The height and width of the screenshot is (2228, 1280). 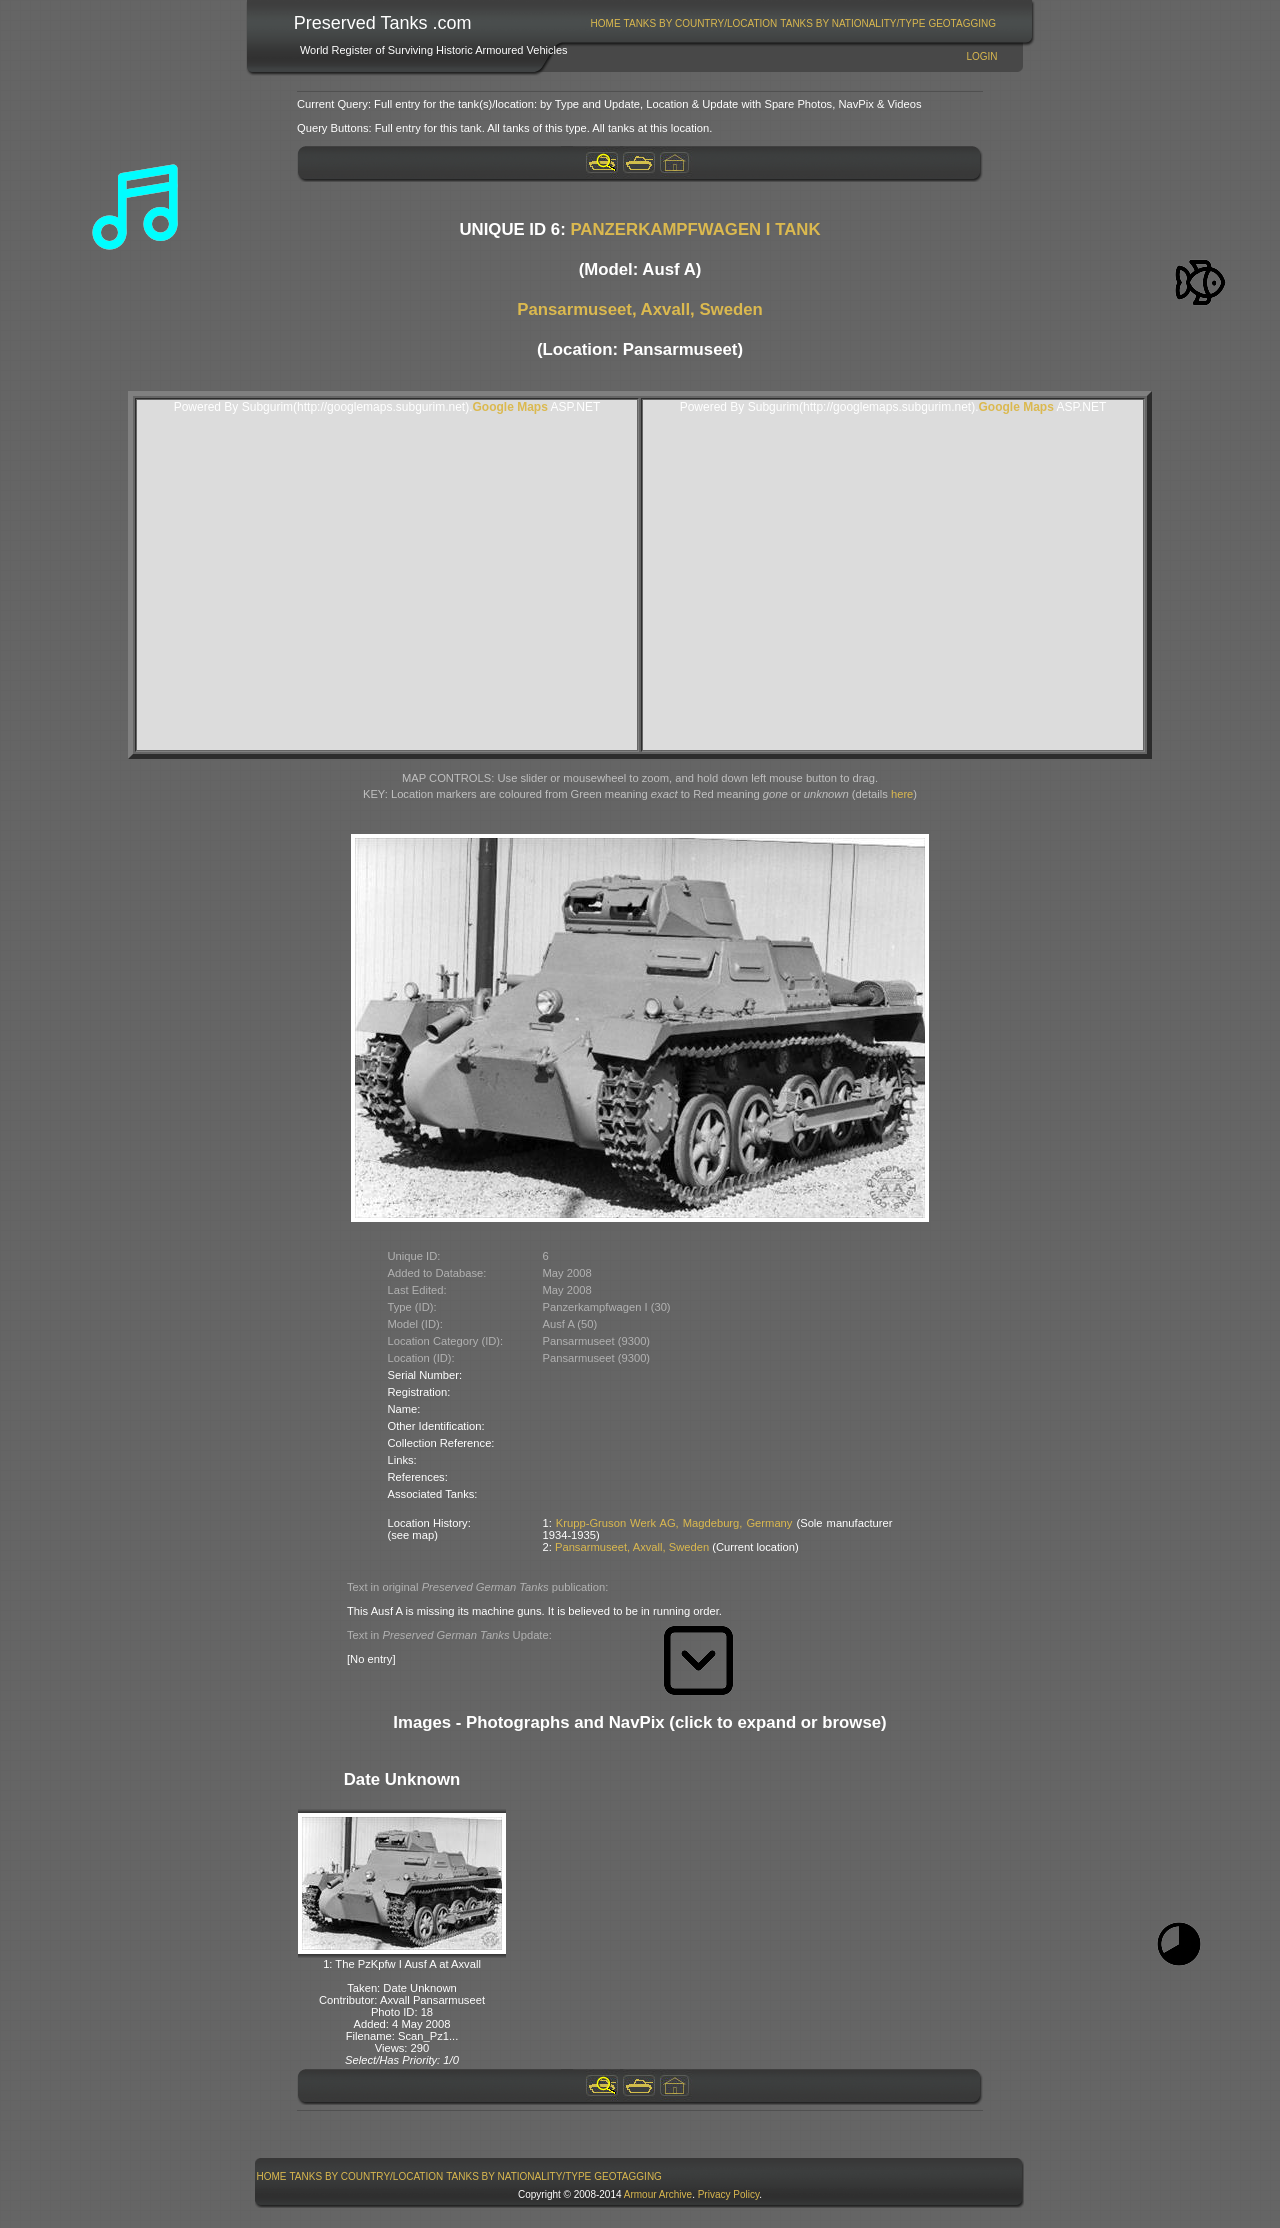 What do you see at coordinates (135, 207) in the screenshot?
I see `access music library or audio files` at bounding box center [135, 207].